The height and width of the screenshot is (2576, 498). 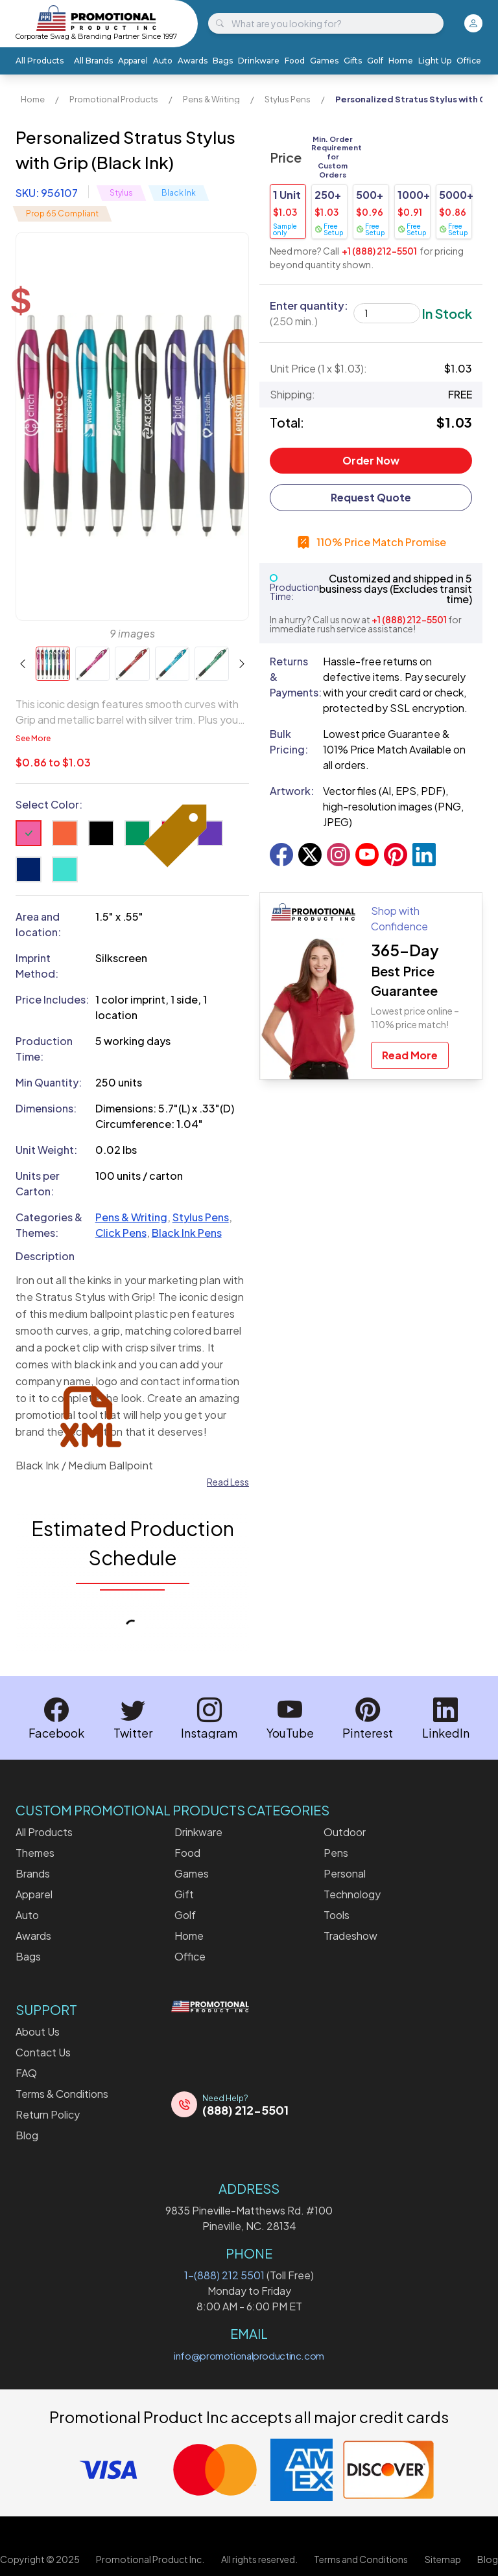 I want to click on view prices in US dollars, so click(x=21, y=301).